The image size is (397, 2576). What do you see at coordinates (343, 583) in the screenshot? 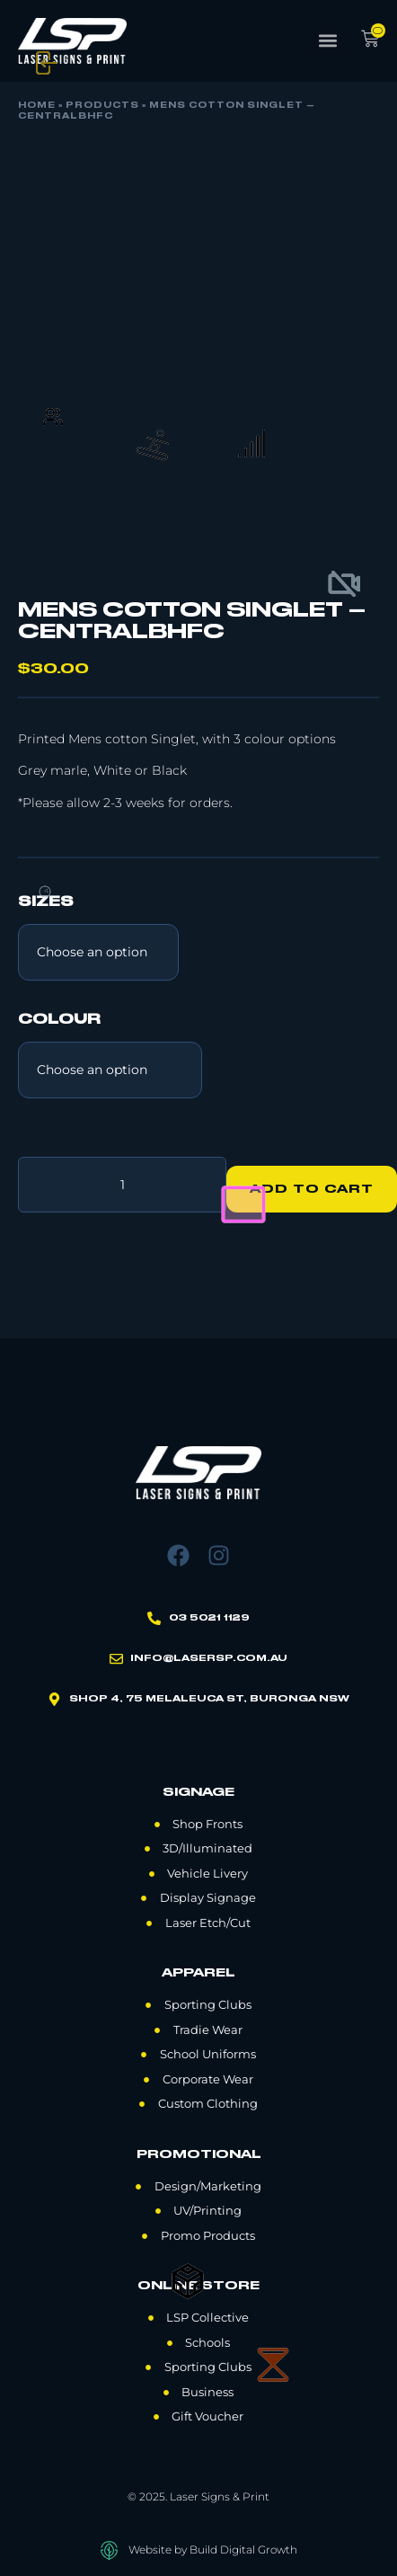
I see `turn off camera or disable video` at bounding box center [343, 583].